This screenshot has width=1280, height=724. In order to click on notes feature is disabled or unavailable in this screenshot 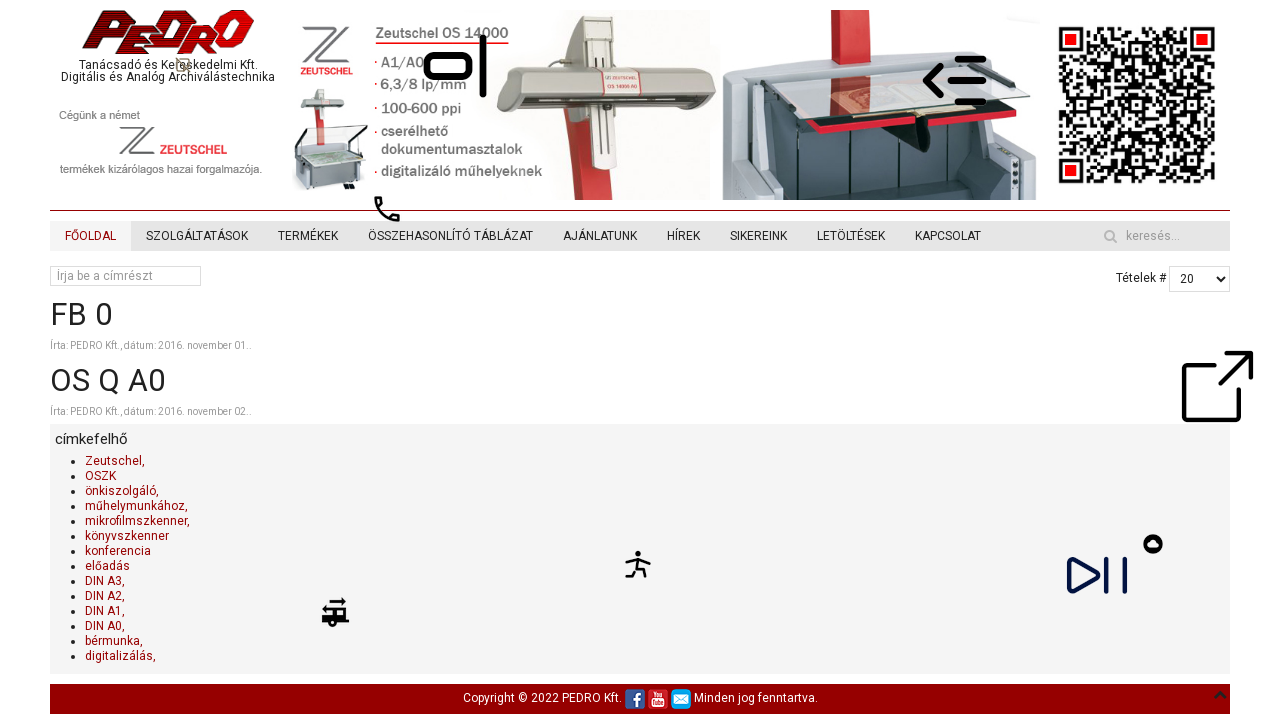, I will do `click(183, 65)`.